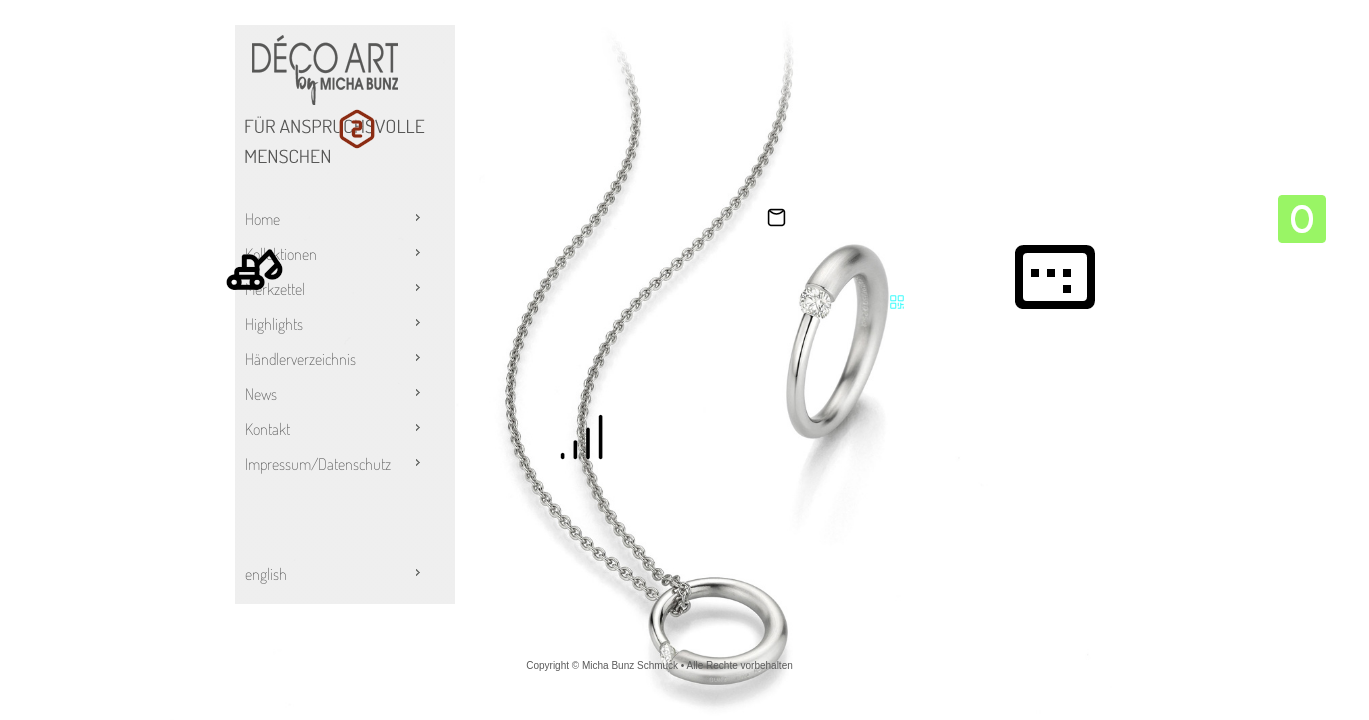 The image size is (1369, 720). I want to click on hang dry laundry care instruction, so click(776, 217).